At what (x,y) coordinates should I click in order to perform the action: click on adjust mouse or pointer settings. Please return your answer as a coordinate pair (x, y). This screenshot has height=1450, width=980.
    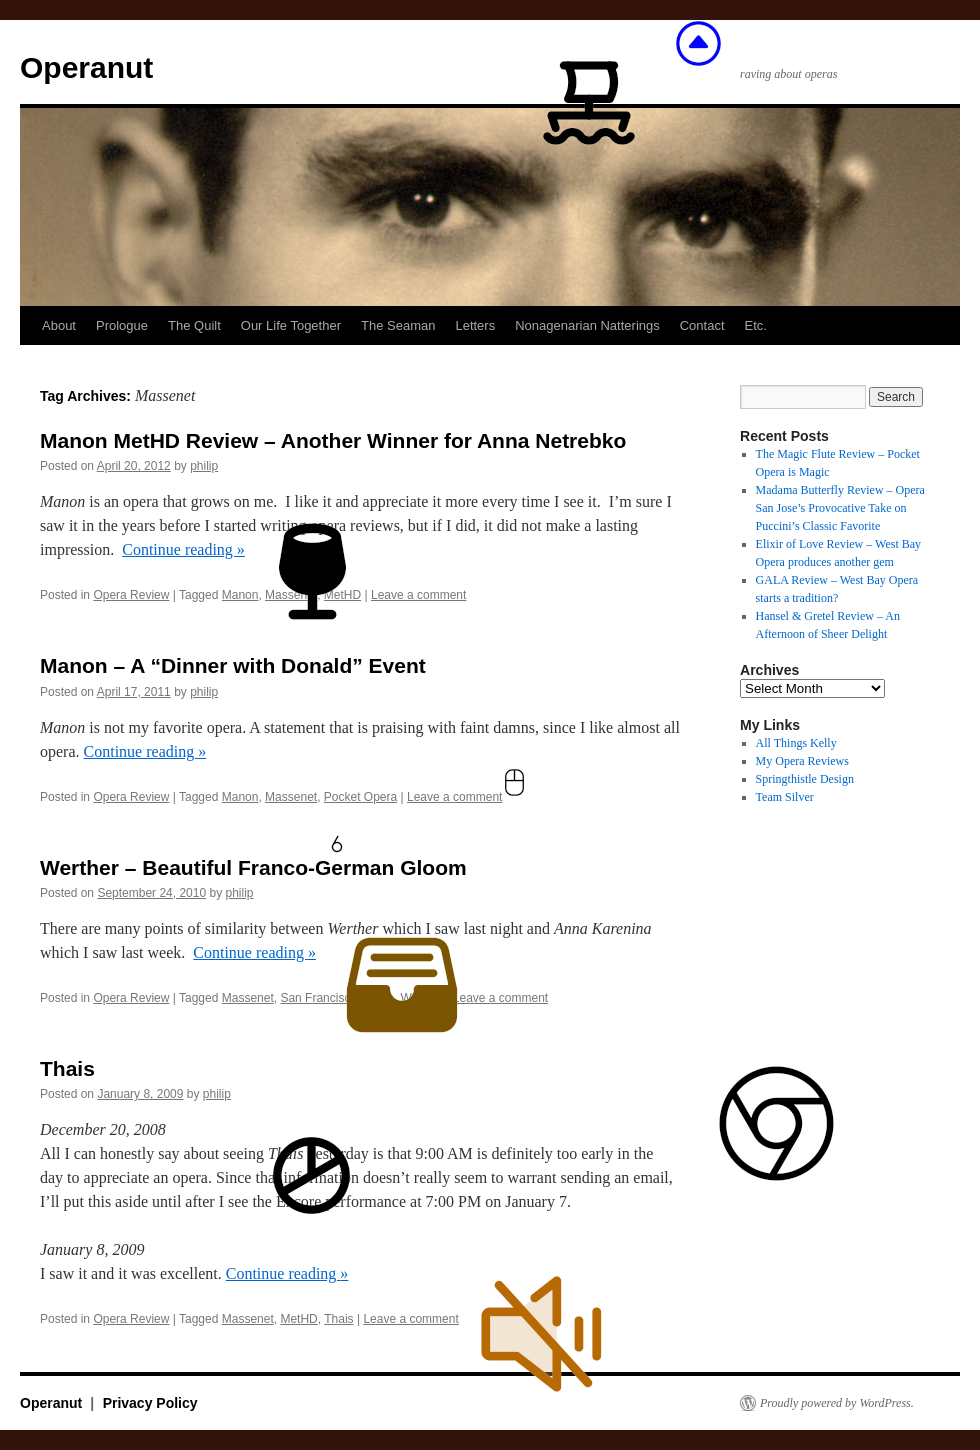
    Looking at the image, I should click on (514, 782).